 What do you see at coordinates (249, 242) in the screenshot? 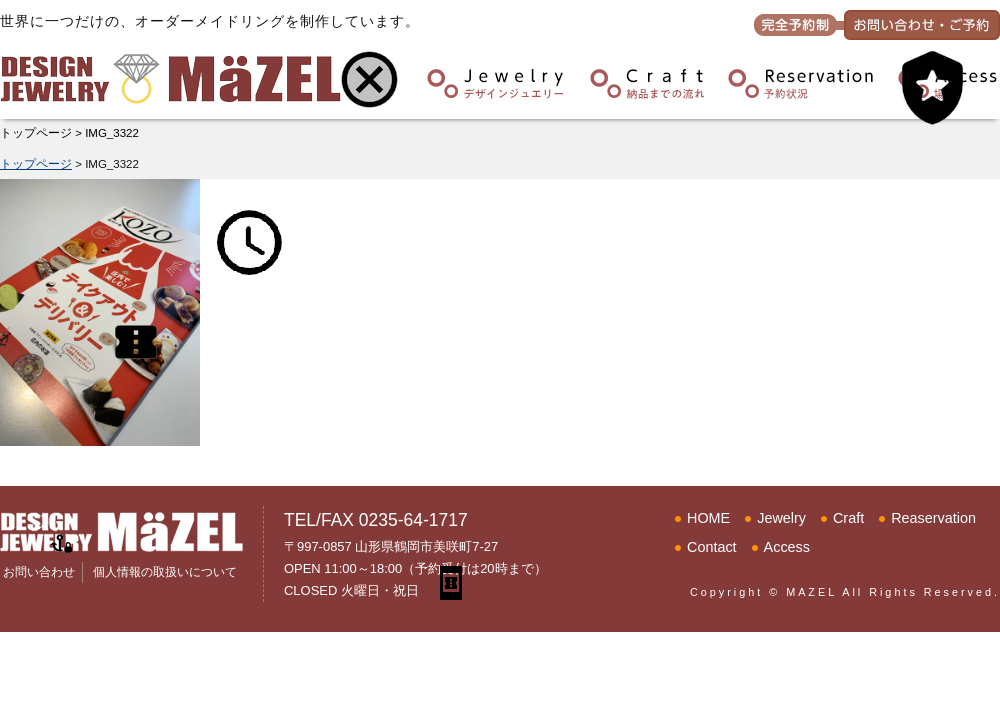
I see `view schedule or upcoming events` at bounding box center [249, 242].